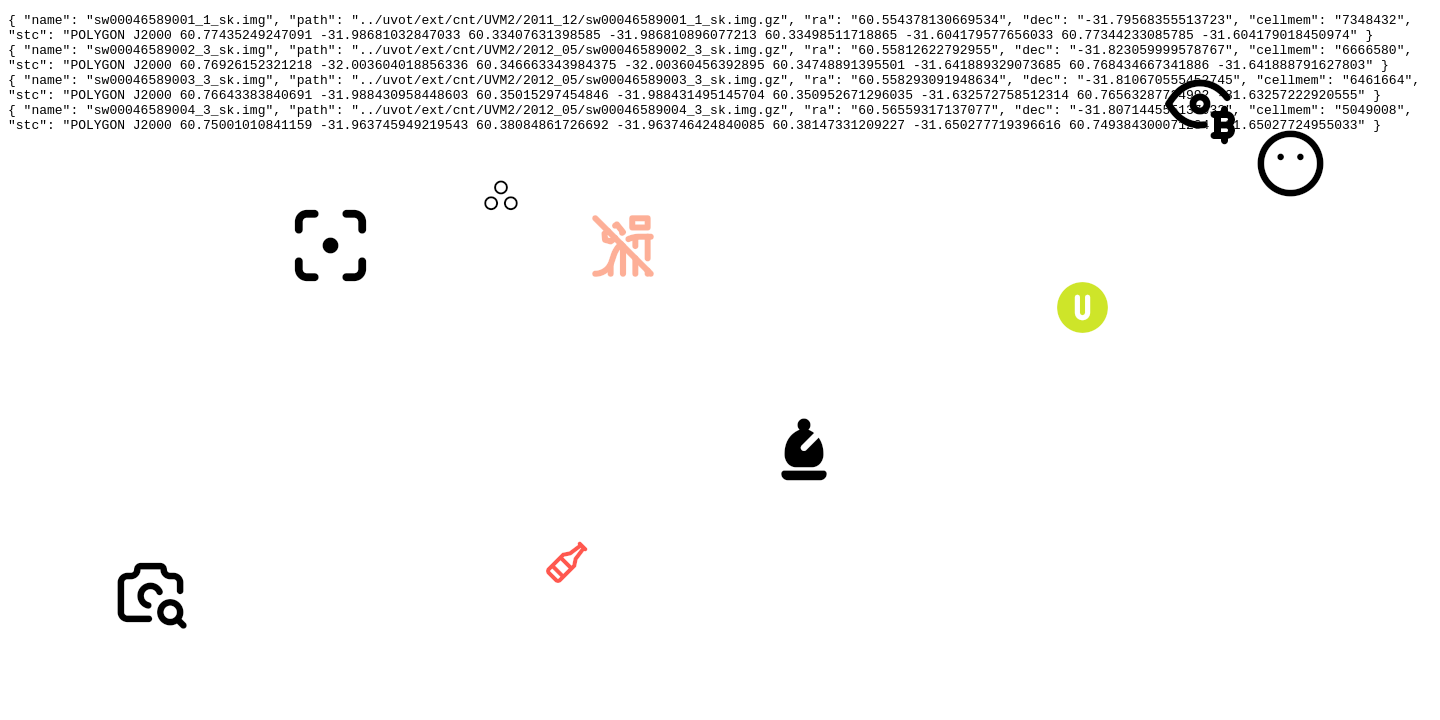 The image size is (1440, 720). What do you see at coordinates (804, 451) in the screenshot?
I see `play chess or access board games` at bounding box center [804, 451].